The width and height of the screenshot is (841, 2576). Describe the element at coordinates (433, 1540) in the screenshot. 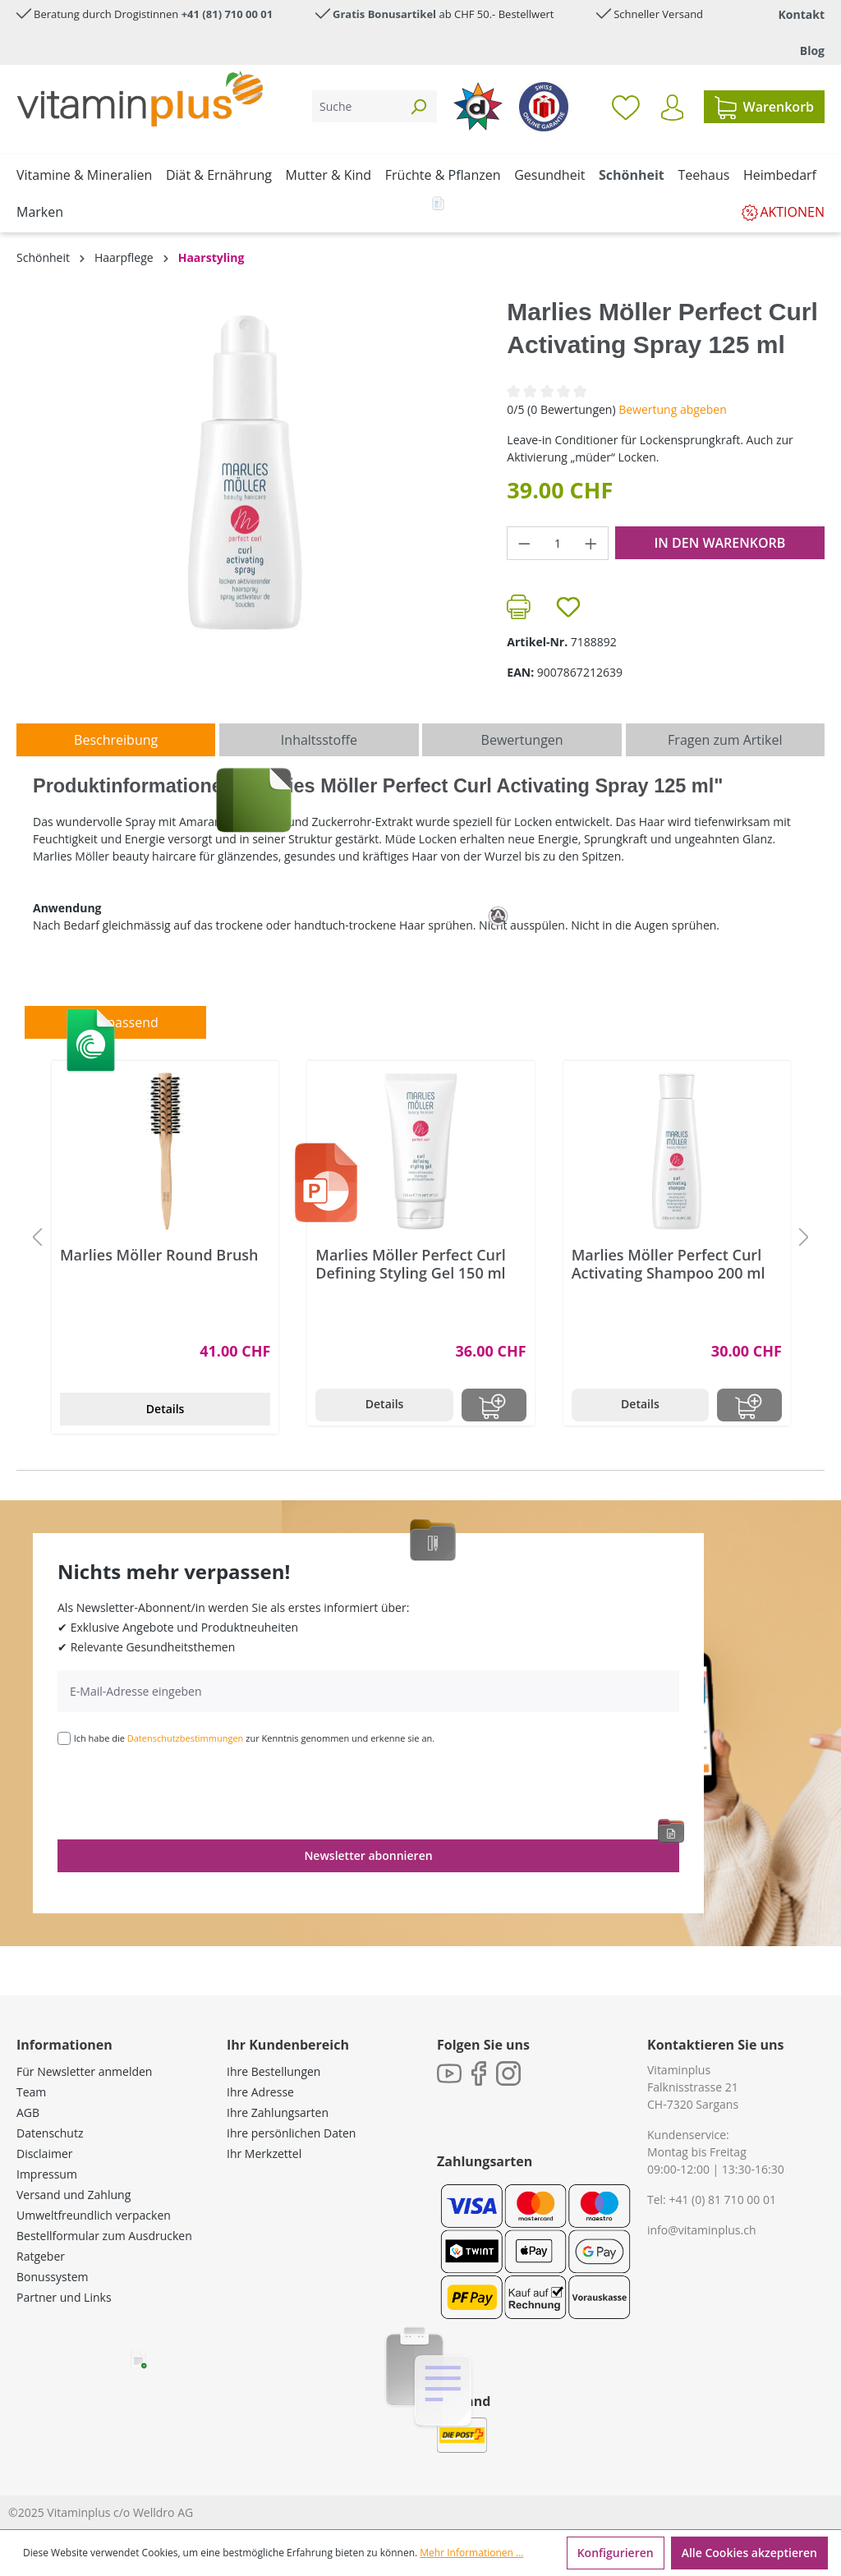

I see `access your templates folder` at that location.